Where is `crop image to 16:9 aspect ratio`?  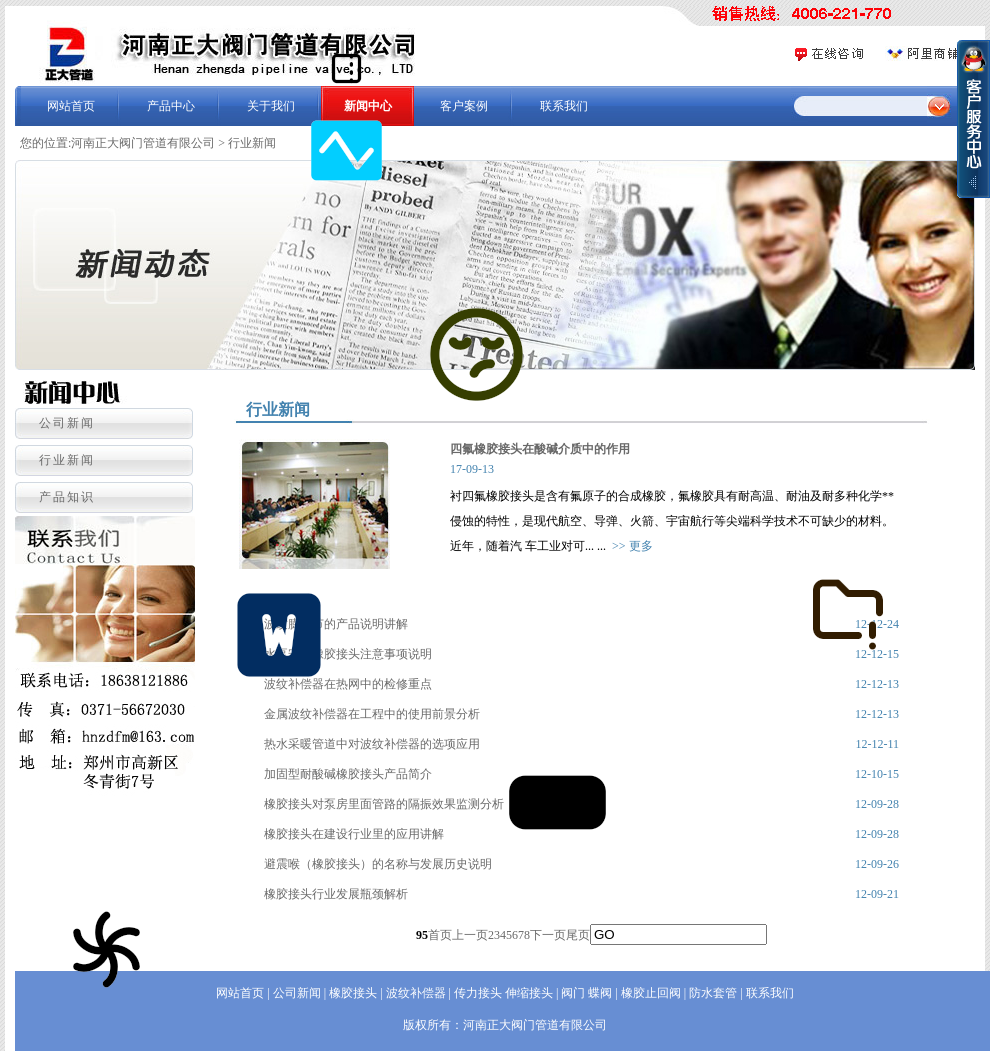
crop image to 16:9 aspect ratio is located at coordinates (557, 802).